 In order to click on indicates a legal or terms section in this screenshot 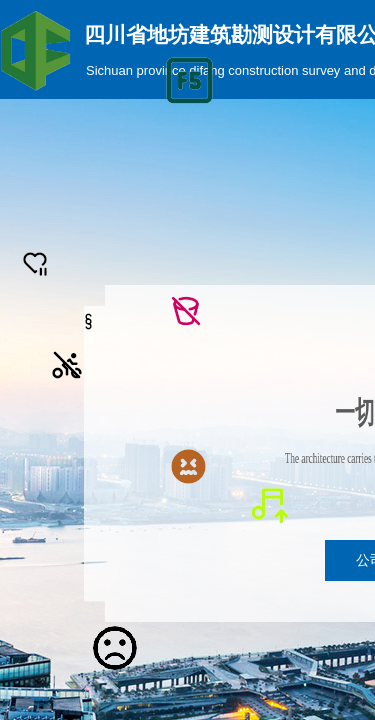, I will do `click(88, 321)`.